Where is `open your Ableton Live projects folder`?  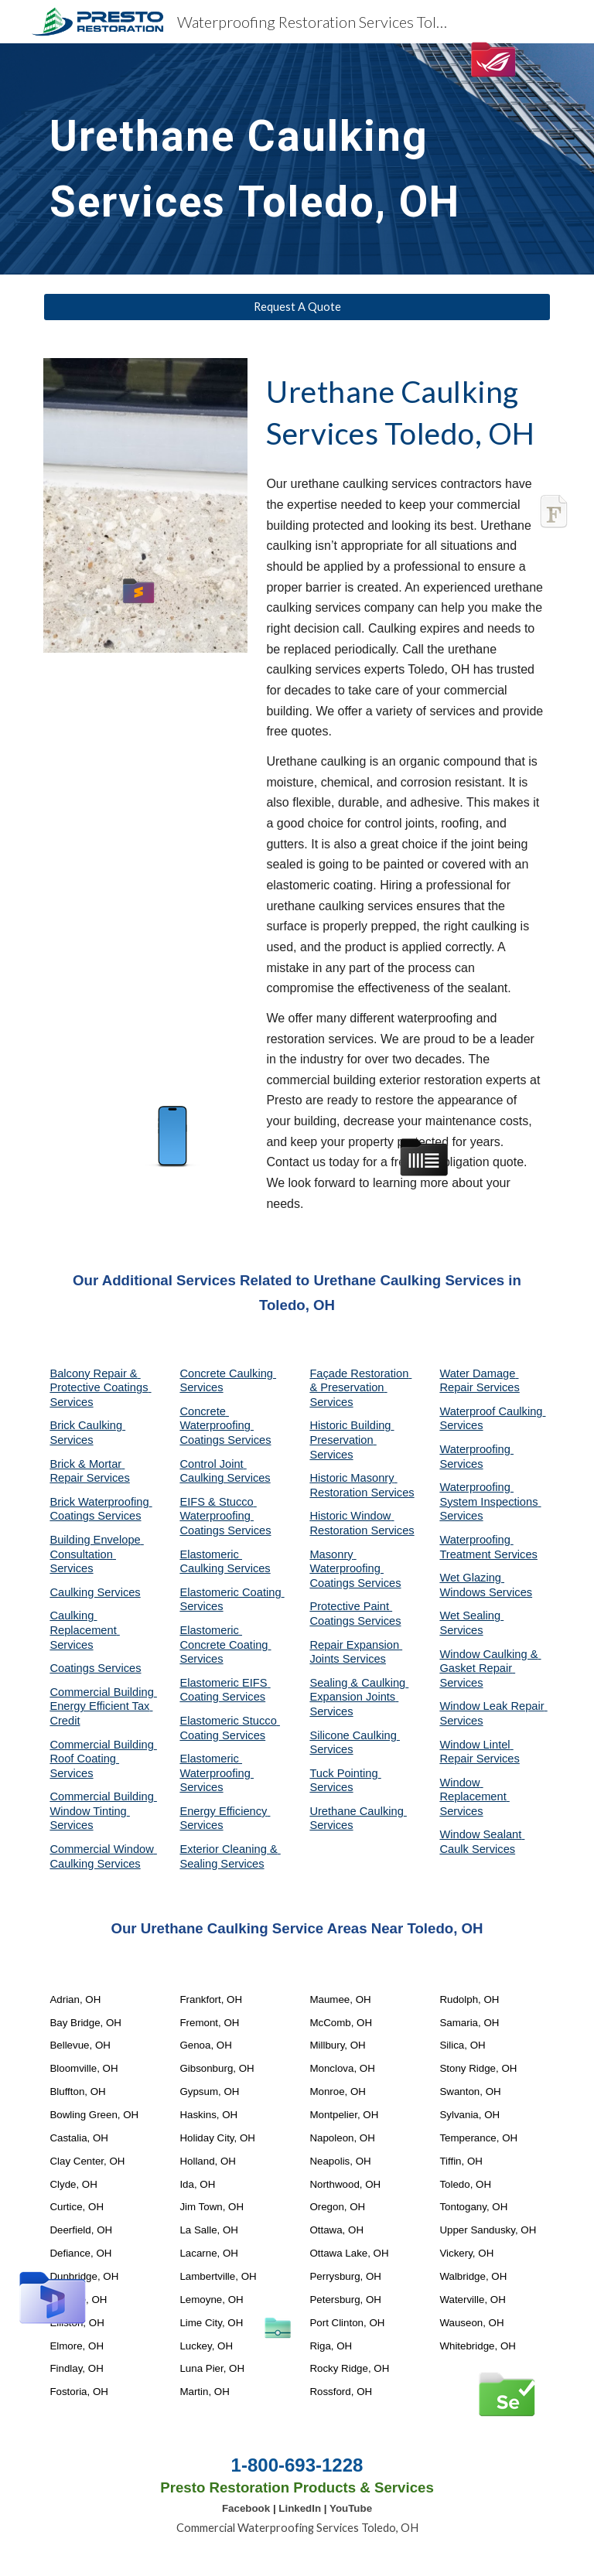
open your Ableton Live projects folder is located at coordinates (424, 1158).